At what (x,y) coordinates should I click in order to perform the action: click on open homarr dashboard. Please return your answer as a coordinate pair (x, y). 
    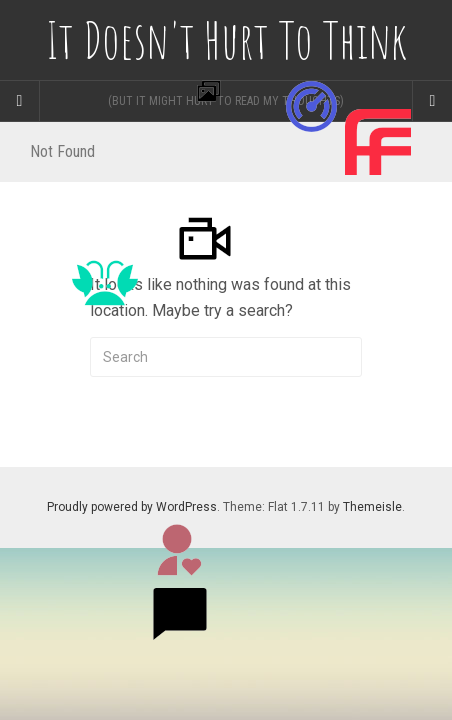
    Looking at the image, I should click on (105, 283).